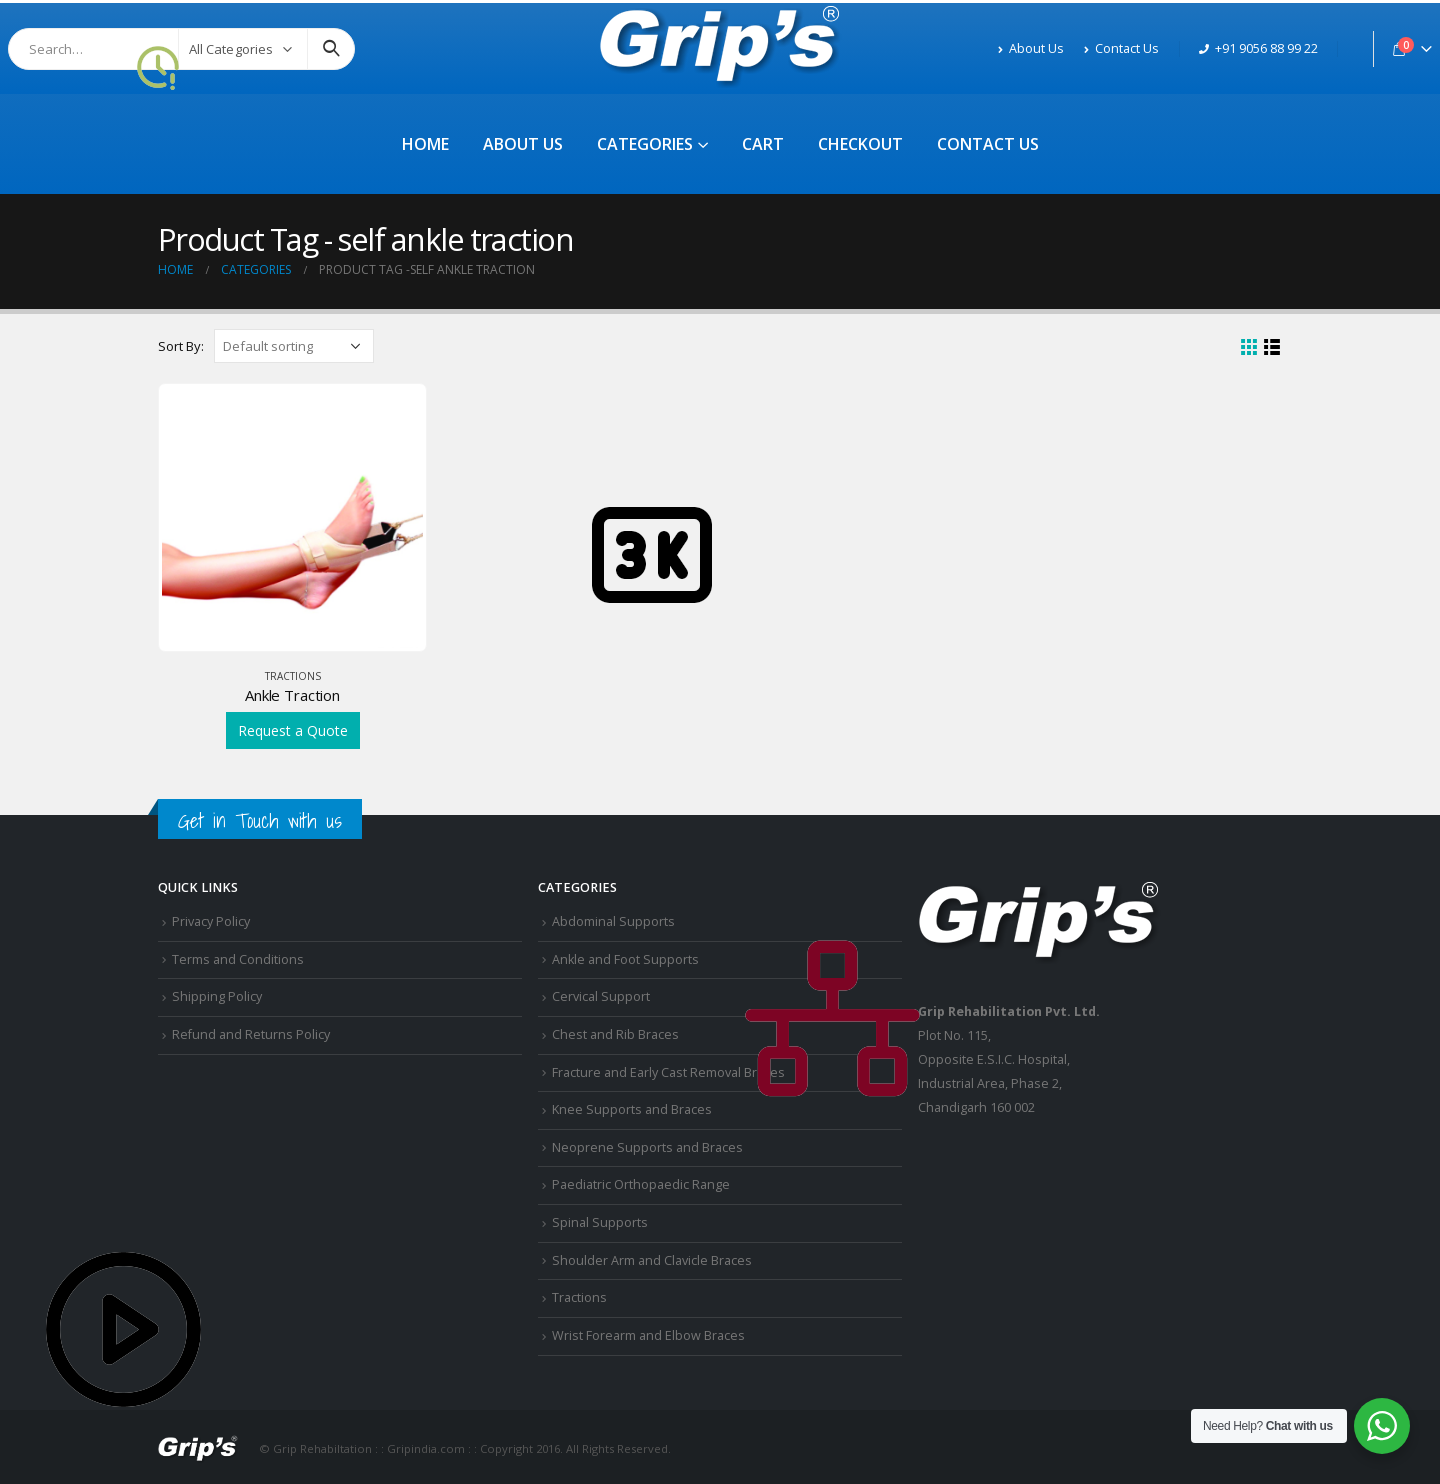 This screenshot has height=1484, width=1440. Describe the element at coordinates (158, 67) in the screenshot. I see `time-sensitive alert or warning` at that location.